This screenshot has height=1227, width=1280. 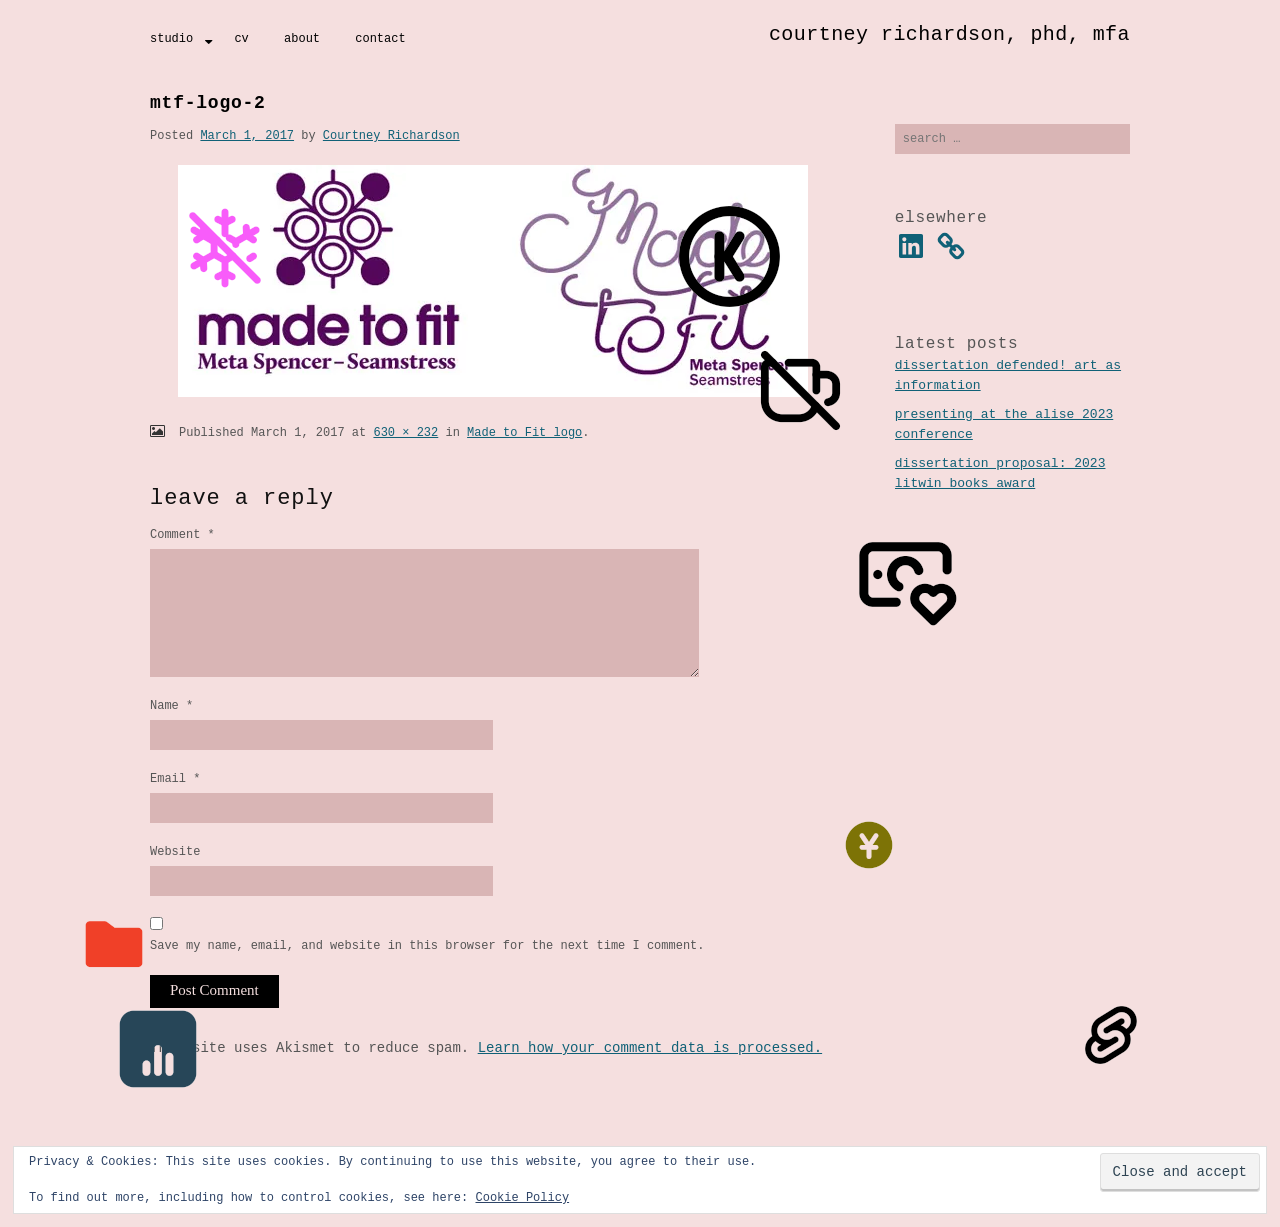 I want to click on no beverages allowed, so click(x=800, y=390).